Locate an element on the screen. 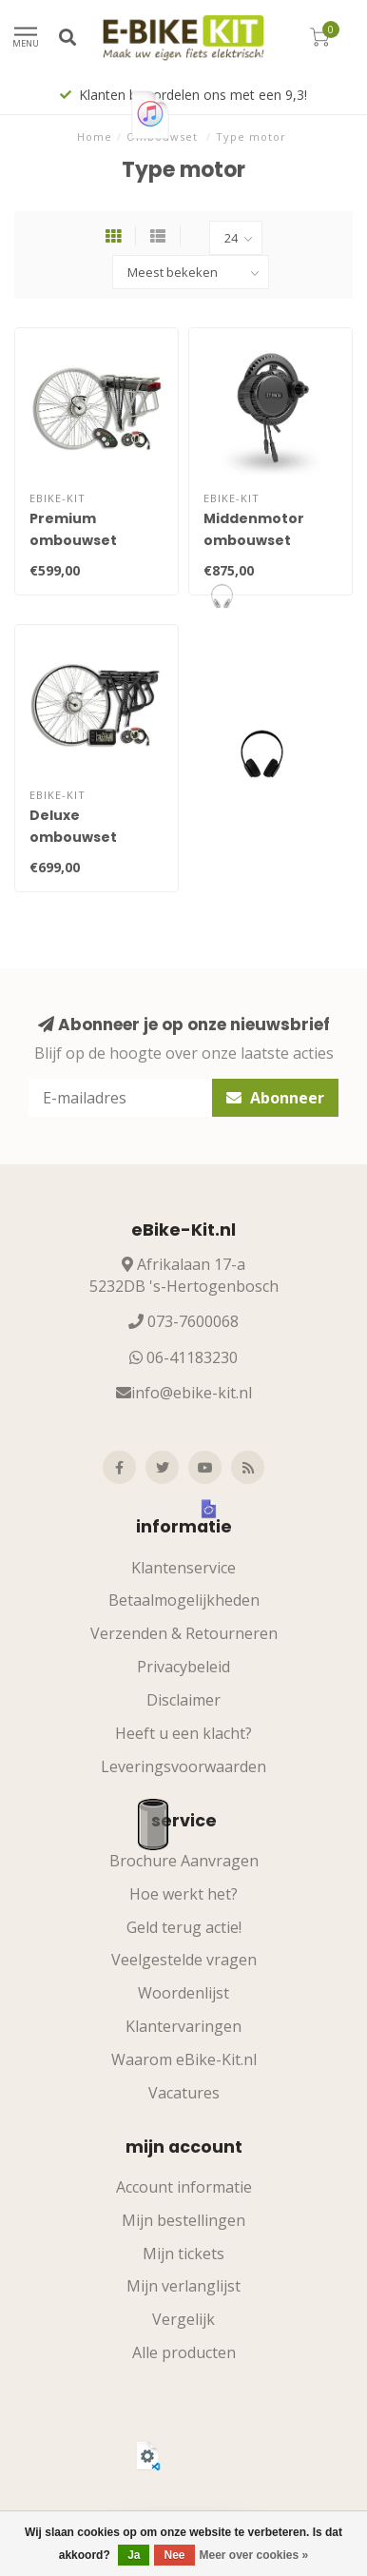  mac pro (cylinder model) in finder sidebar is located at coordinates (153, 1825).